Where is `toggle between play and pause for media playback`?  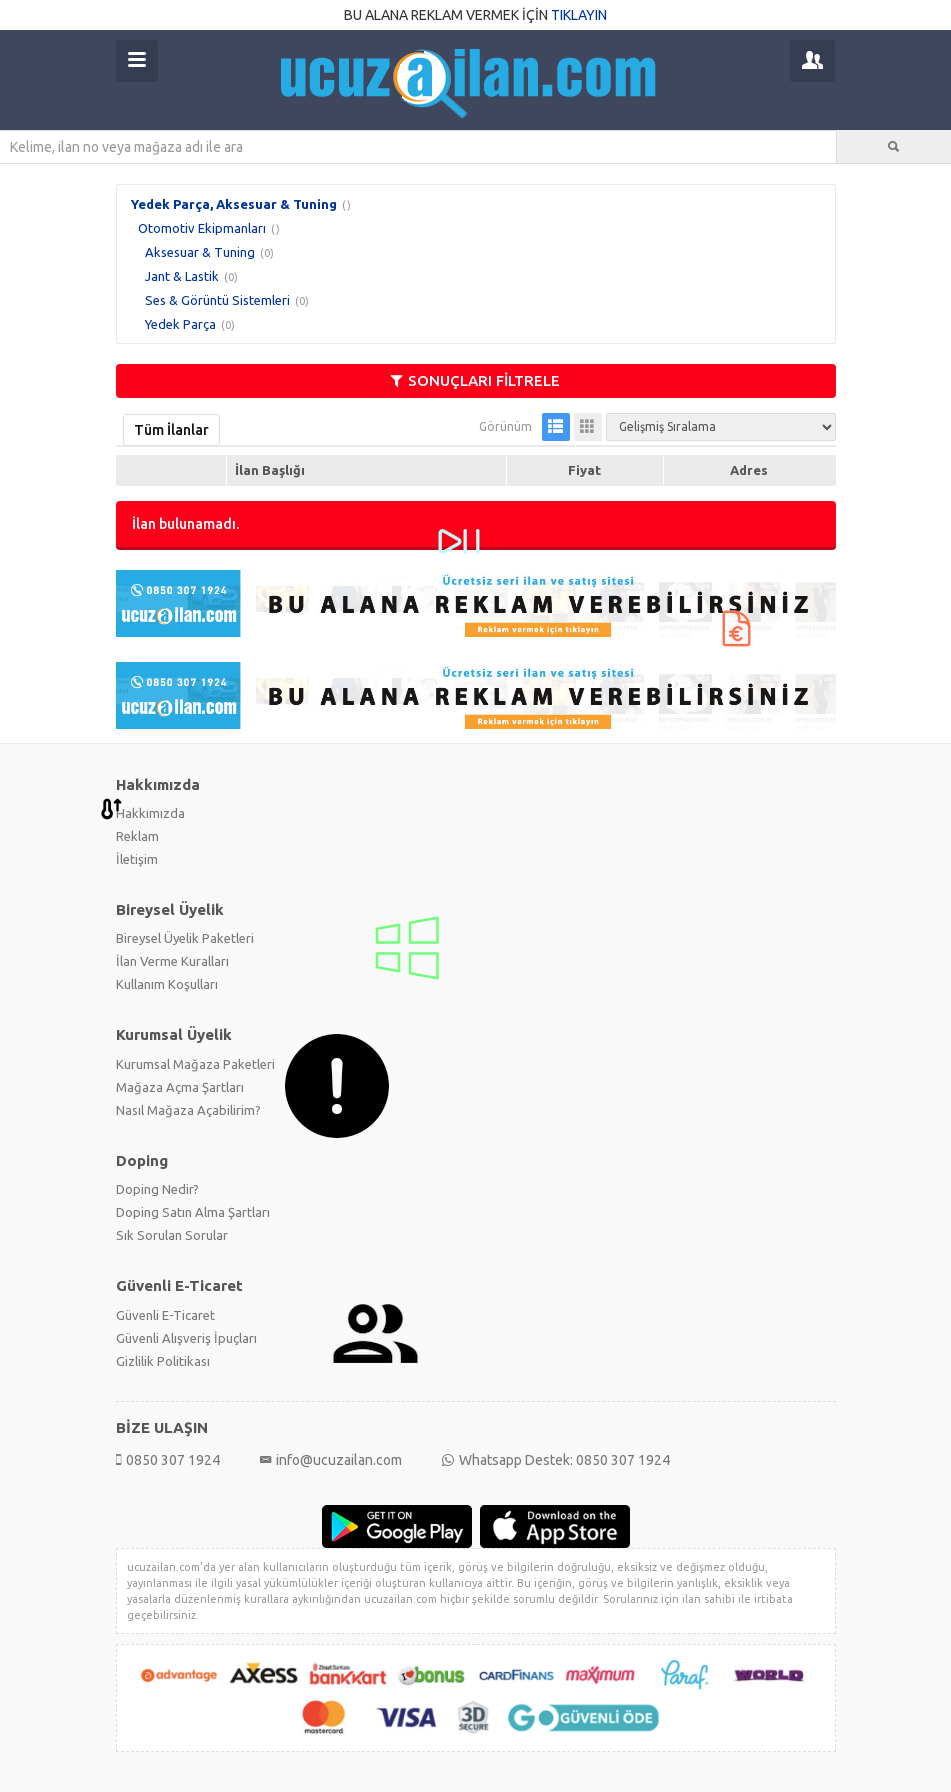
toggle between play and pause for media playback is located at coordinates (459, 540).